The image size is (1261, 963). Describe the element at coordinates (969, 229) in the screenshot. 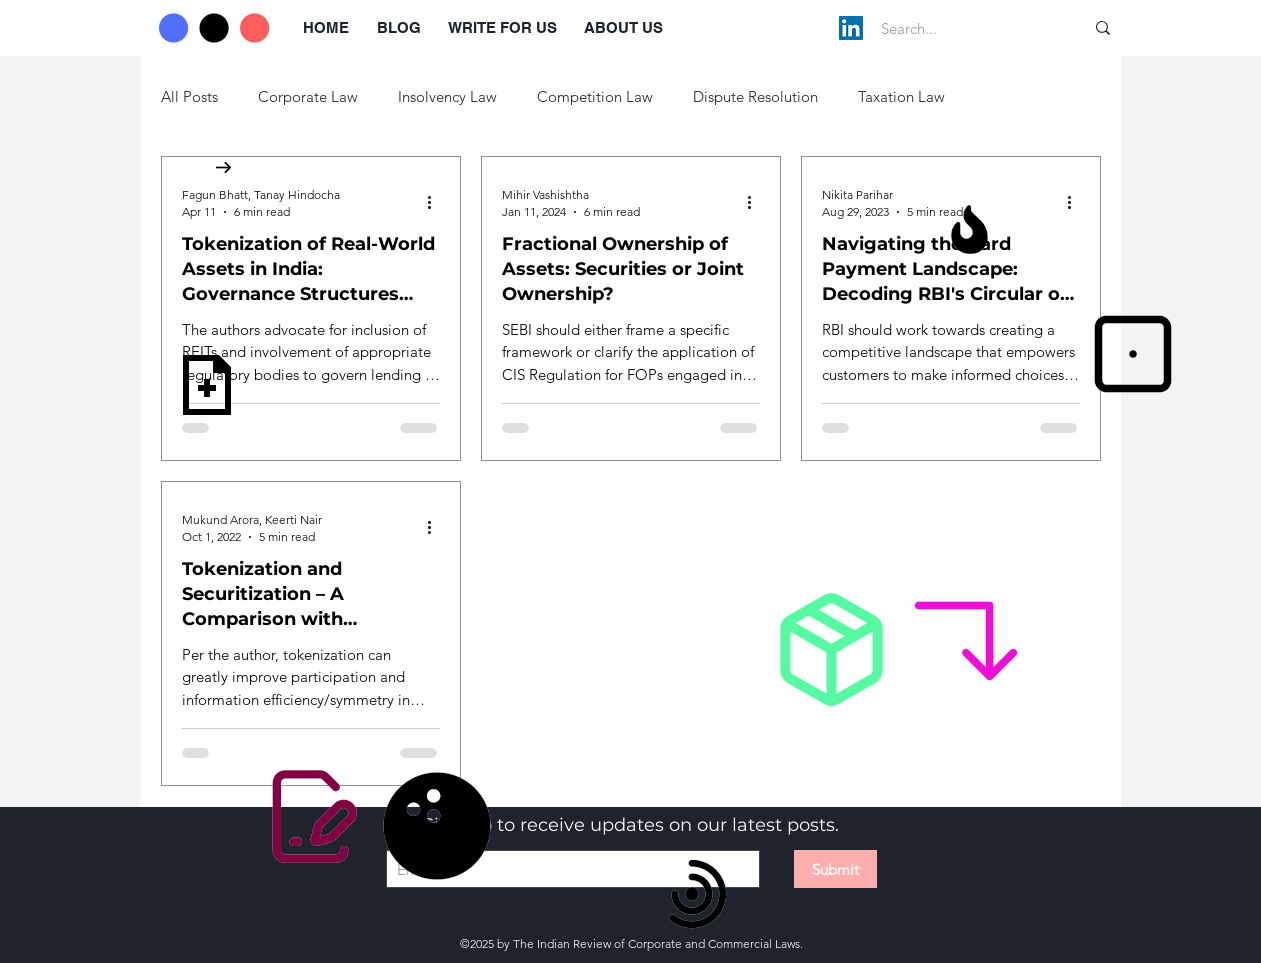

I see `indicates trending or hot content` at that location.